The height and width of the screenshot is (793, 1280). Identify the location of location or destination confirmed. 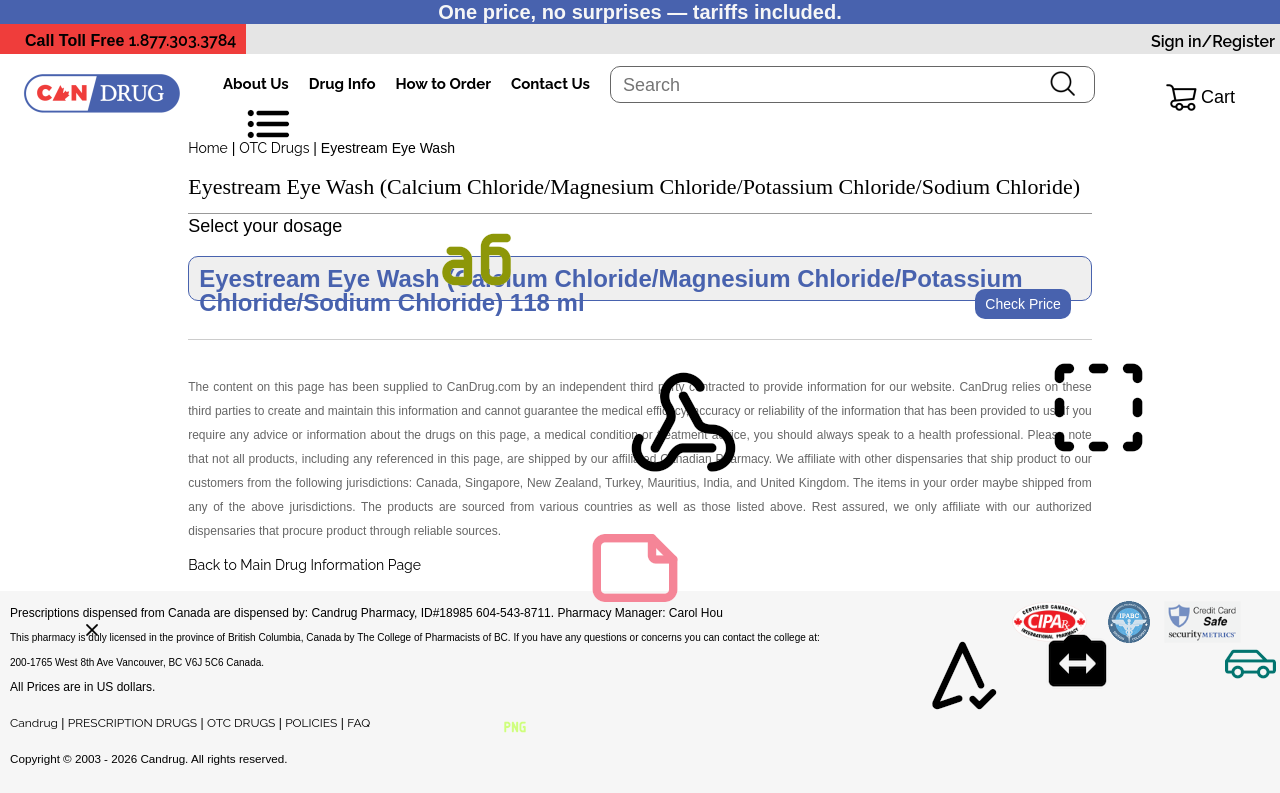
(962, 675).